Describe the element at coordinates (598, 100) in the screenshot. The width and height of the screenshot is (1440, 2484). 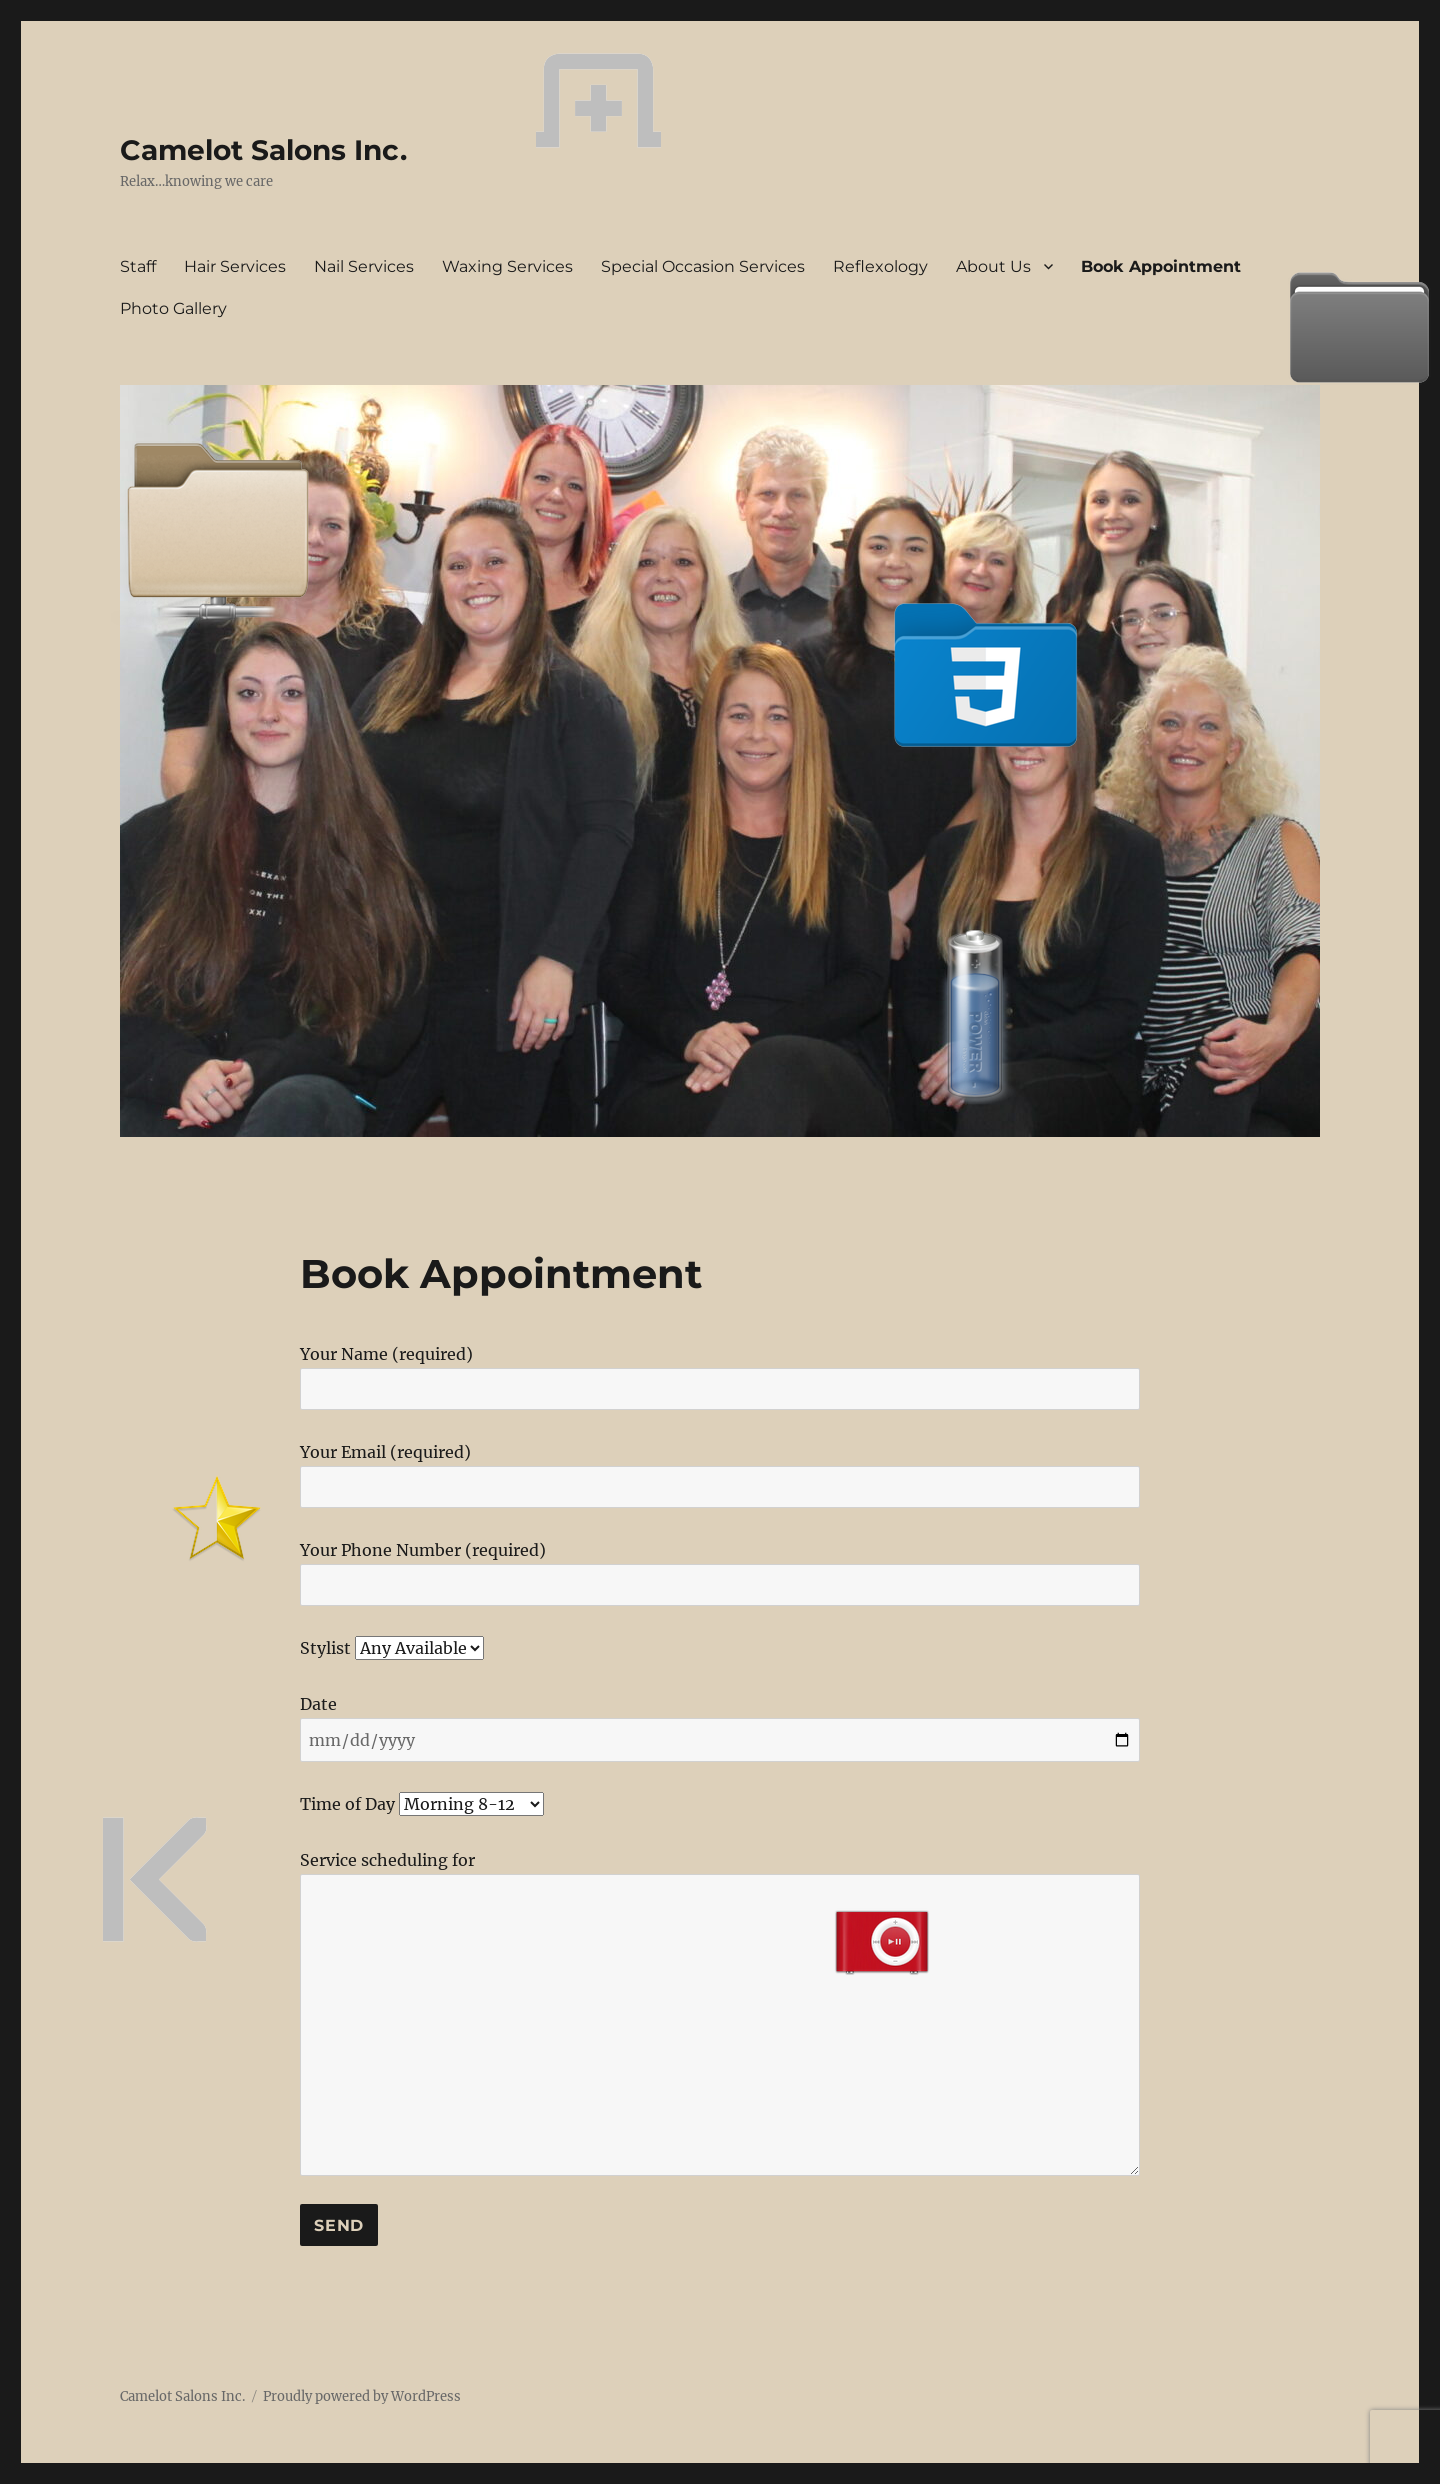
I see `open a new browser tab` at that location.